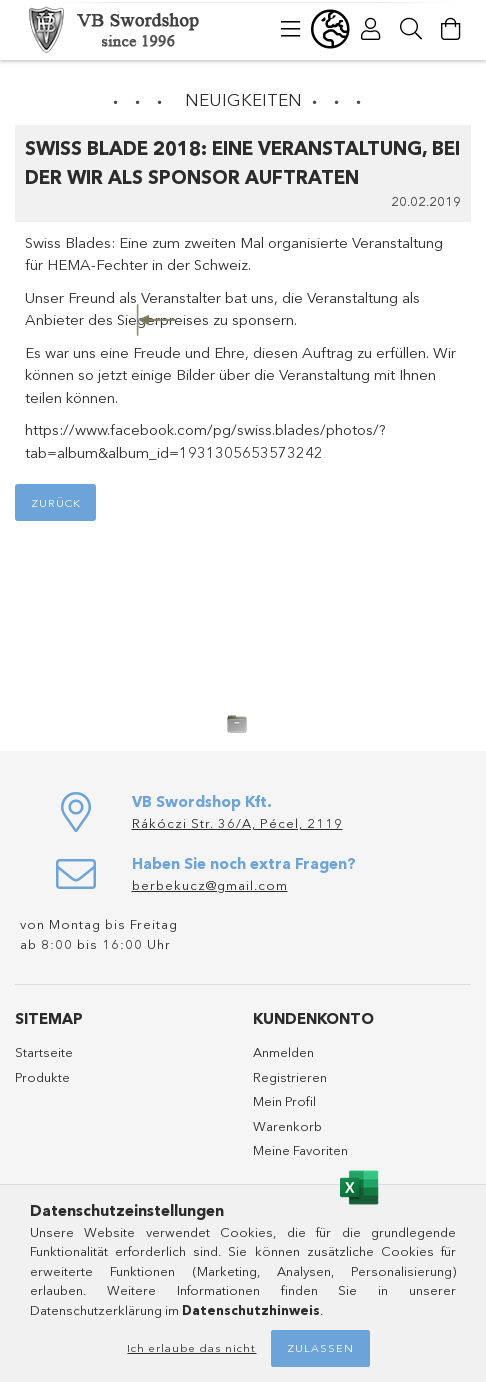 Image resolution: width=486 pixels, height=1382 pixels. What do you see at coordinates (156, 320) in the screenshot?
I see `go to the first item in a list or sequence` at bounding box center [156, 320].